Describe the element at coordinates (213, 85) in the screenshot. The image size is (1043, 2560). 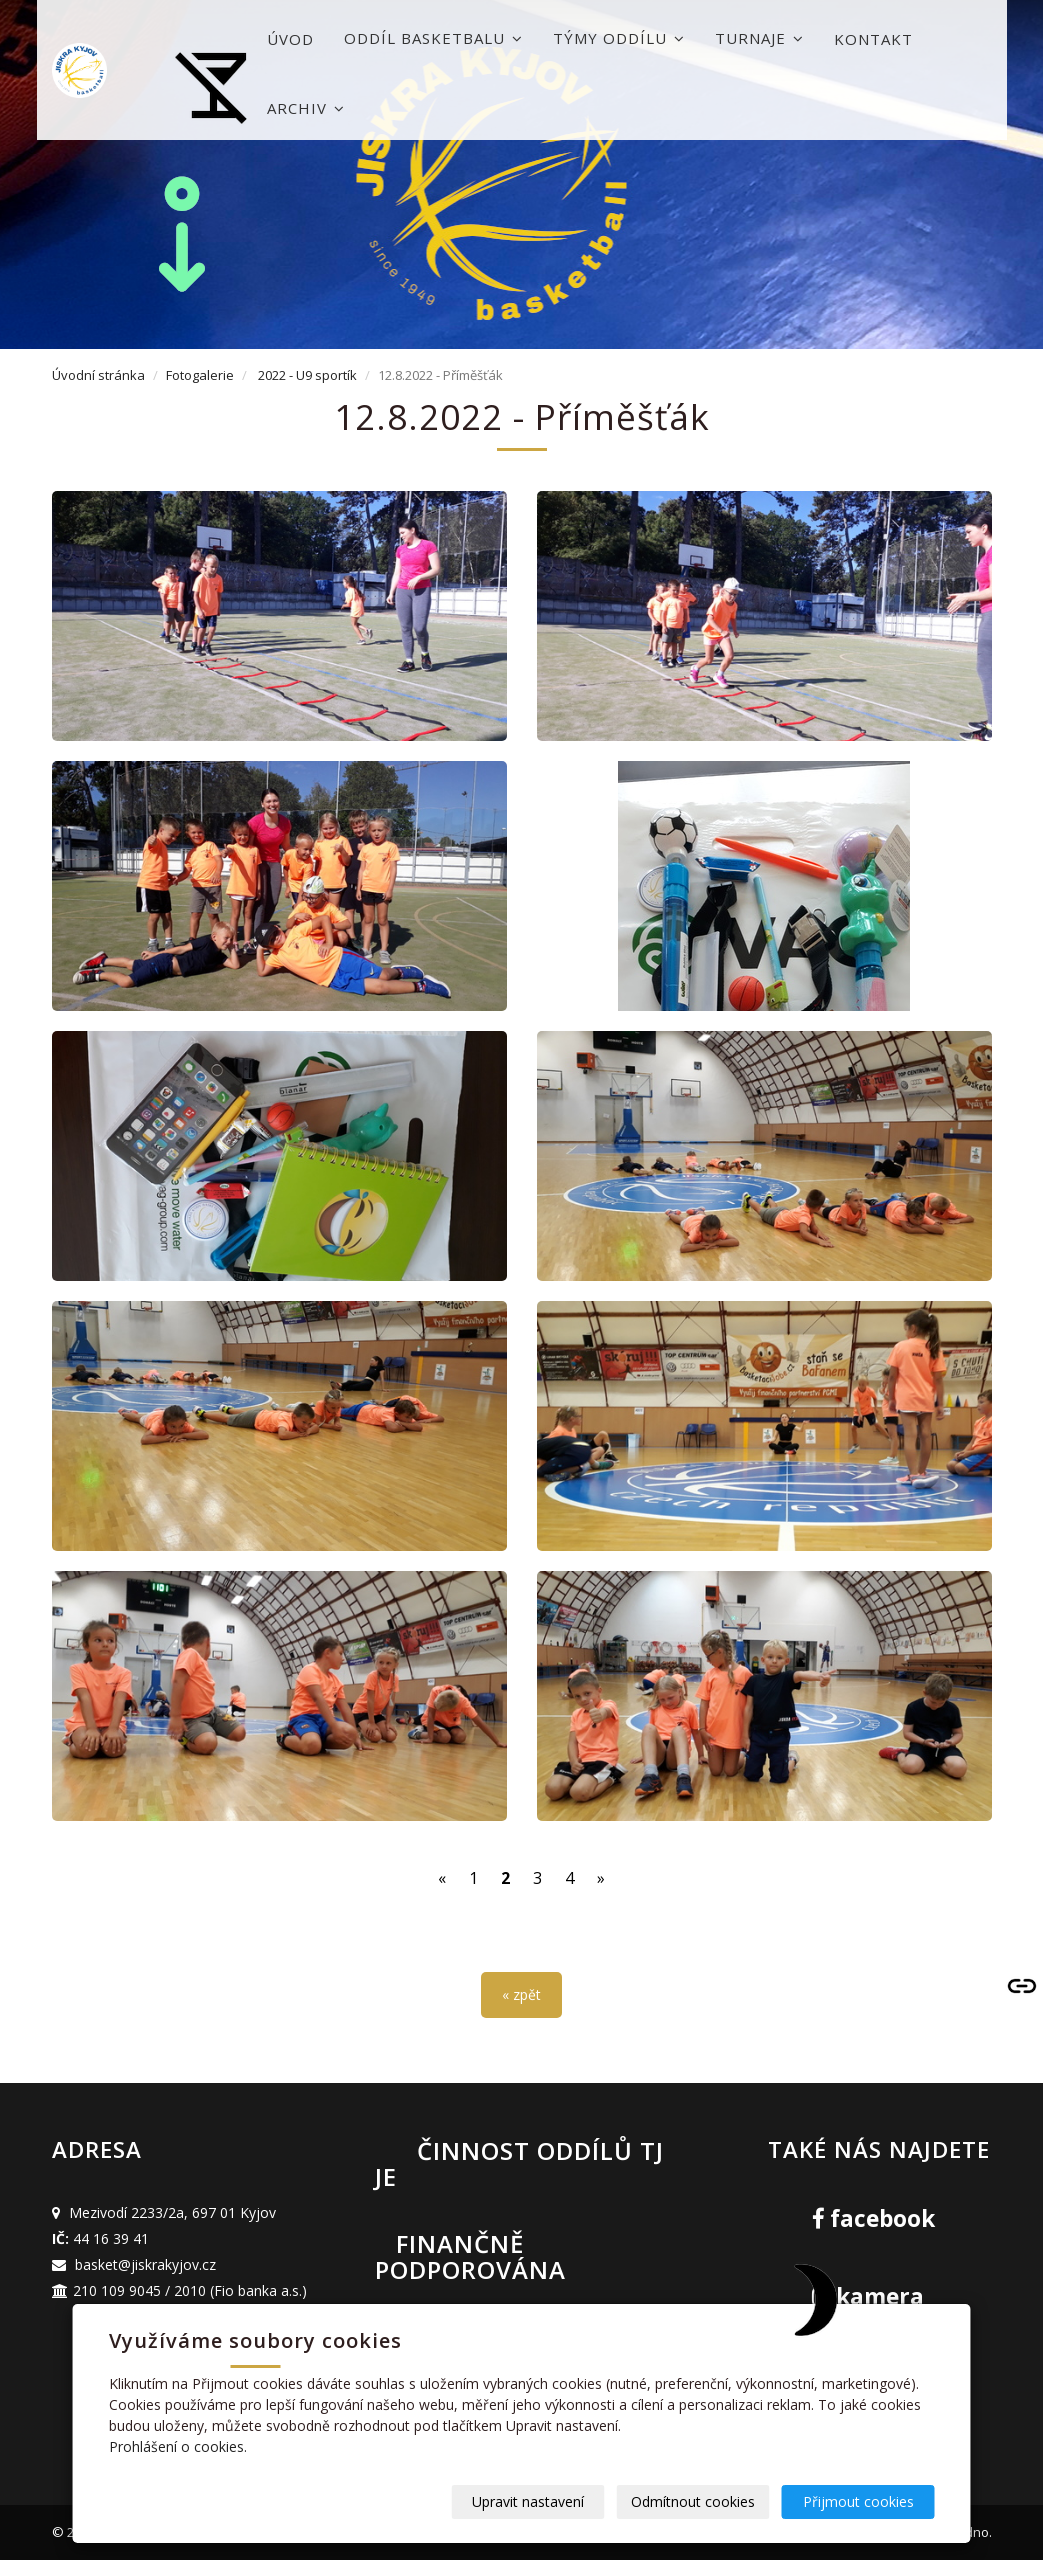
I see `indicates alcohol-free zone or no drinks allowed` at that location.